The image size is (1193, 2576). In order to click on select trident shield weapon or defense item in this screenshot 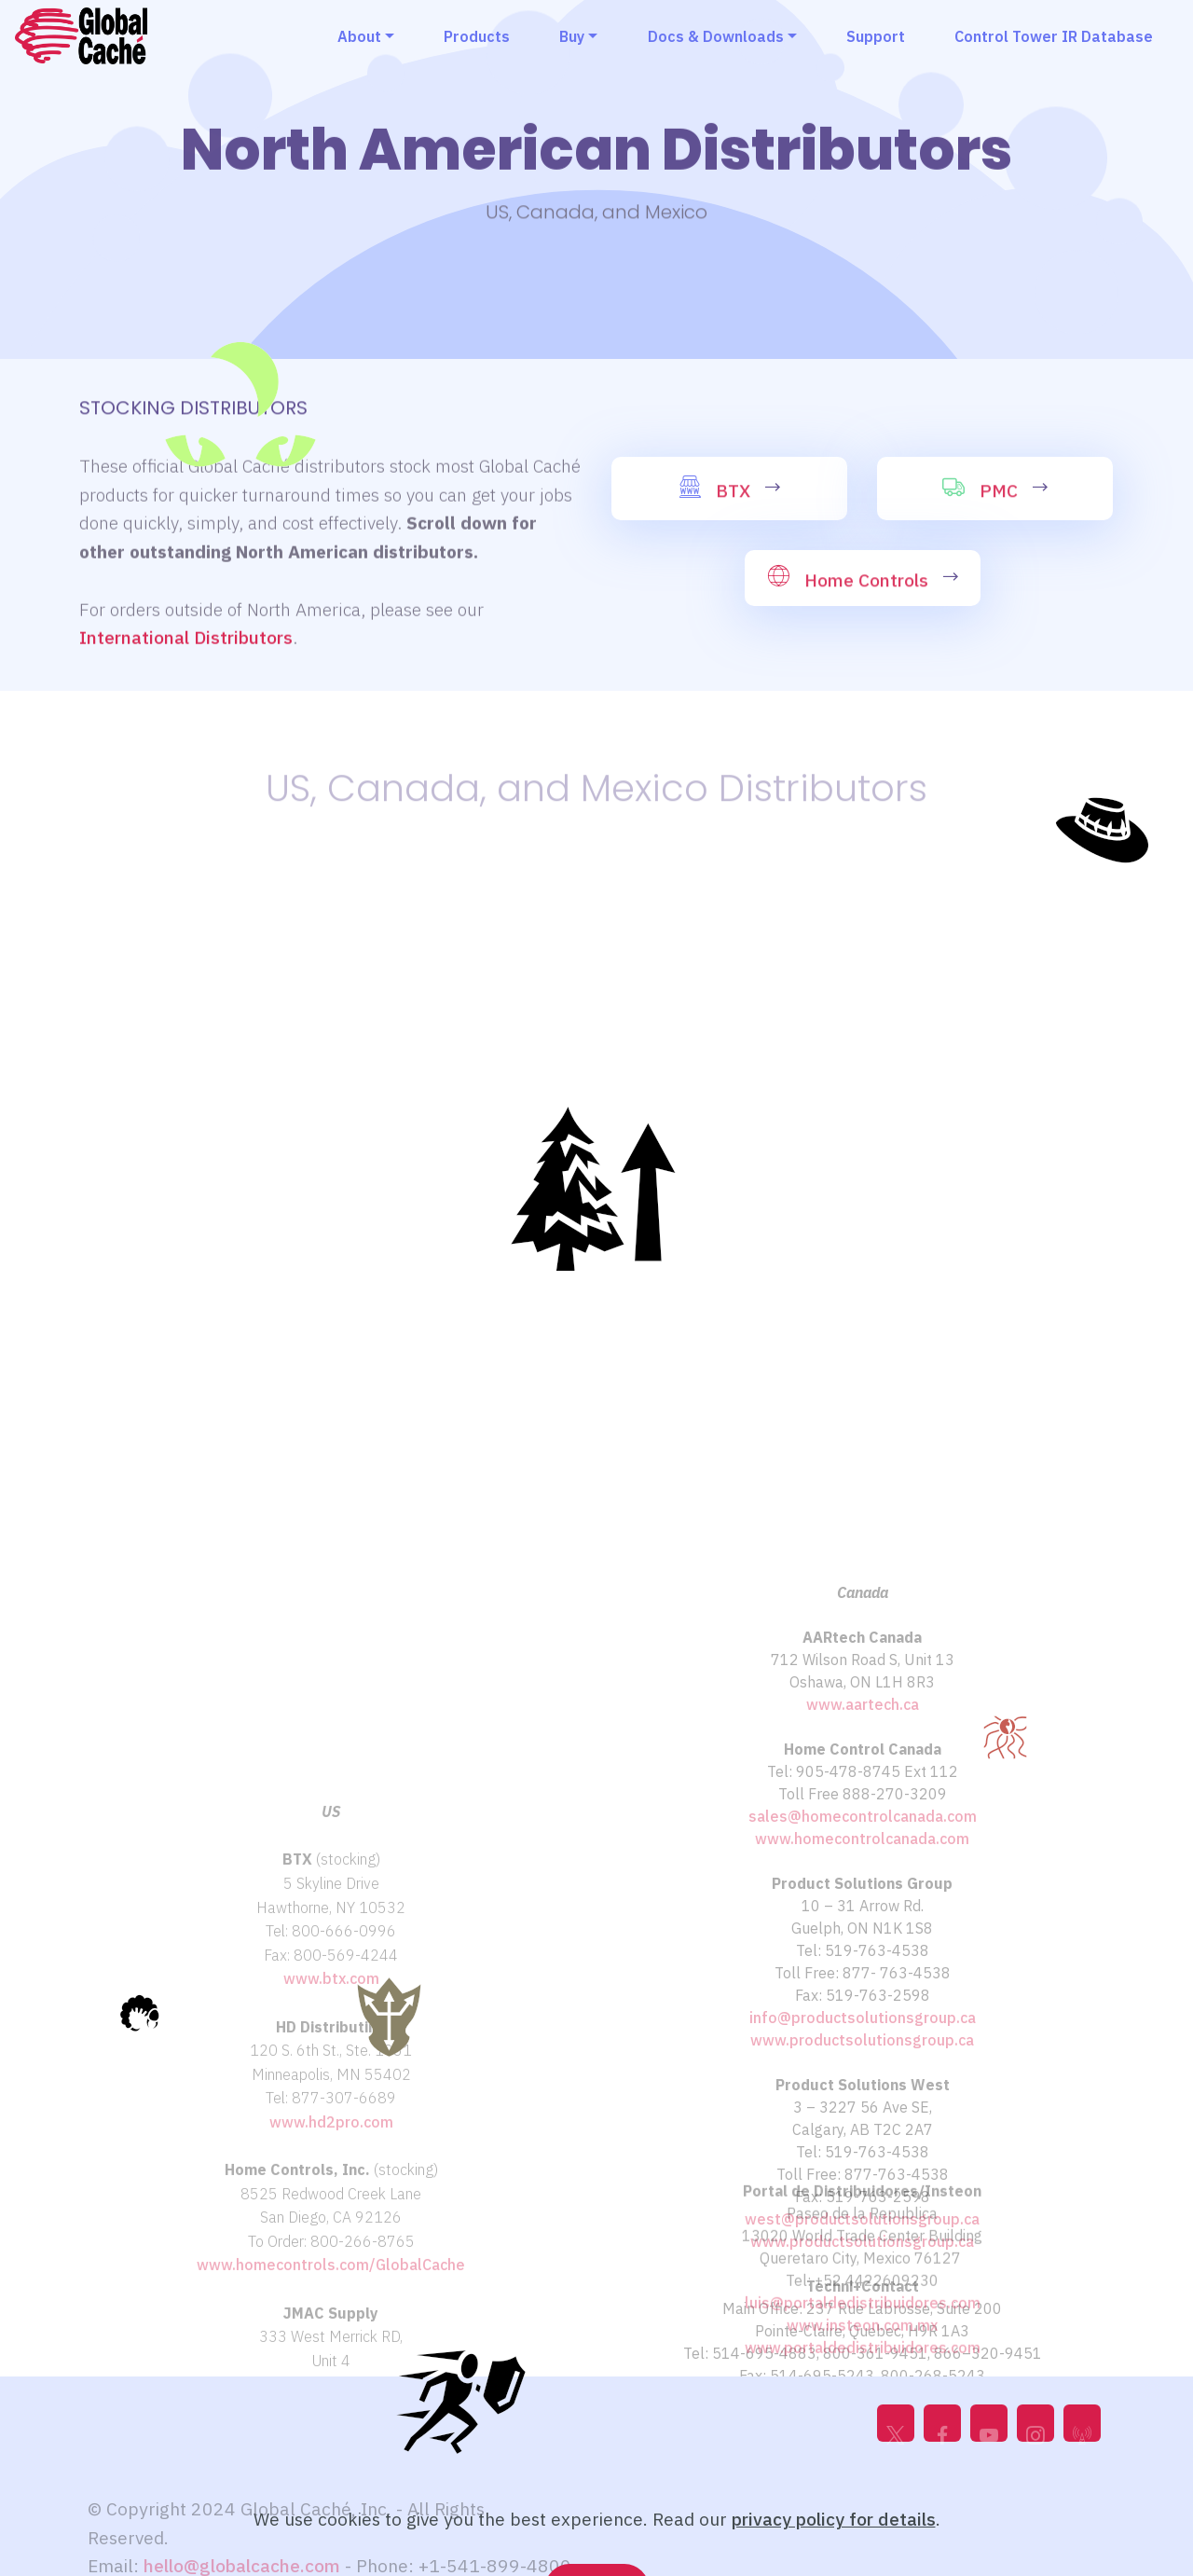, I will do `click(389, 2017)`.